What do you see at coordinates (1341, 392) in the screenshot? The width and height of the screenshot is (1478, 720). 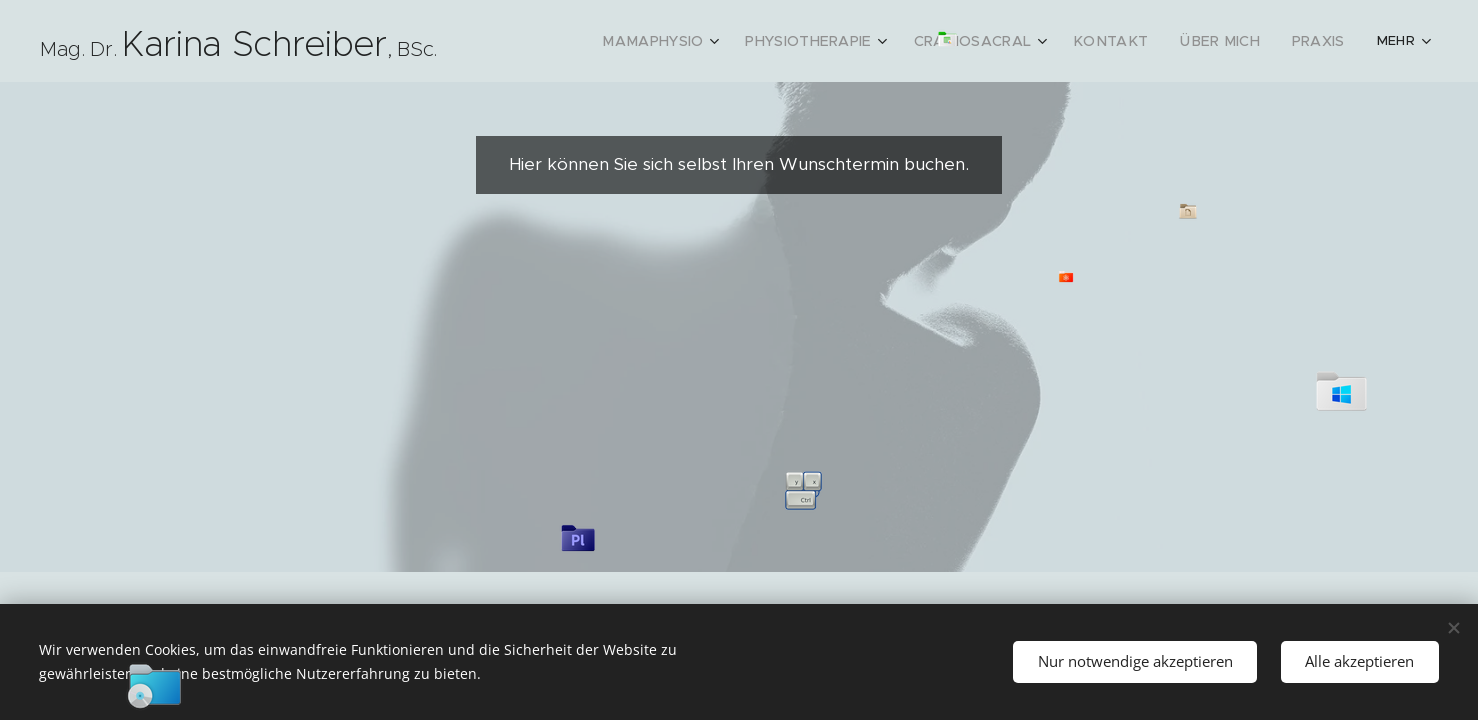 I see `open windows system files folder` at bounding box center [1341, 392].